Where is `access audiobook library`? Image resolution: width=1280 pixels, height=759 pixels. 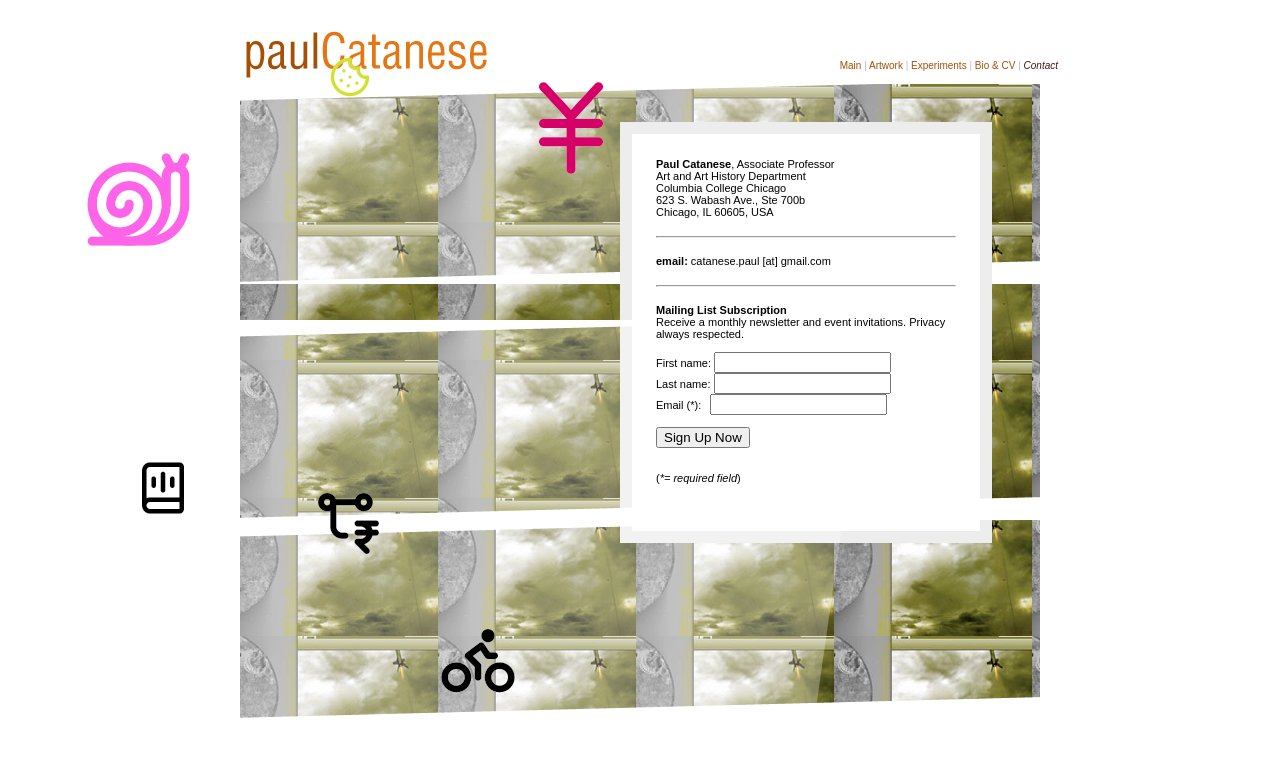 access audiobook library is located at coordinates (163, 488).